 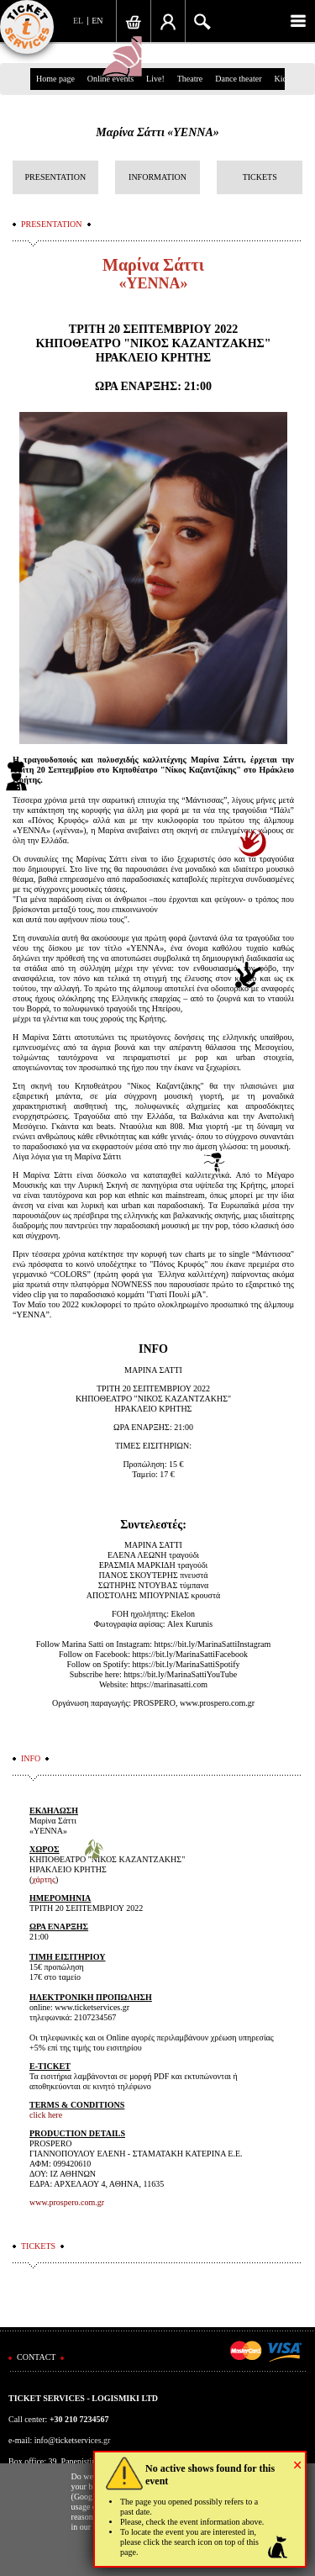 I want to click on select a ranger or mounted character class, so click(x=94, y=1849).